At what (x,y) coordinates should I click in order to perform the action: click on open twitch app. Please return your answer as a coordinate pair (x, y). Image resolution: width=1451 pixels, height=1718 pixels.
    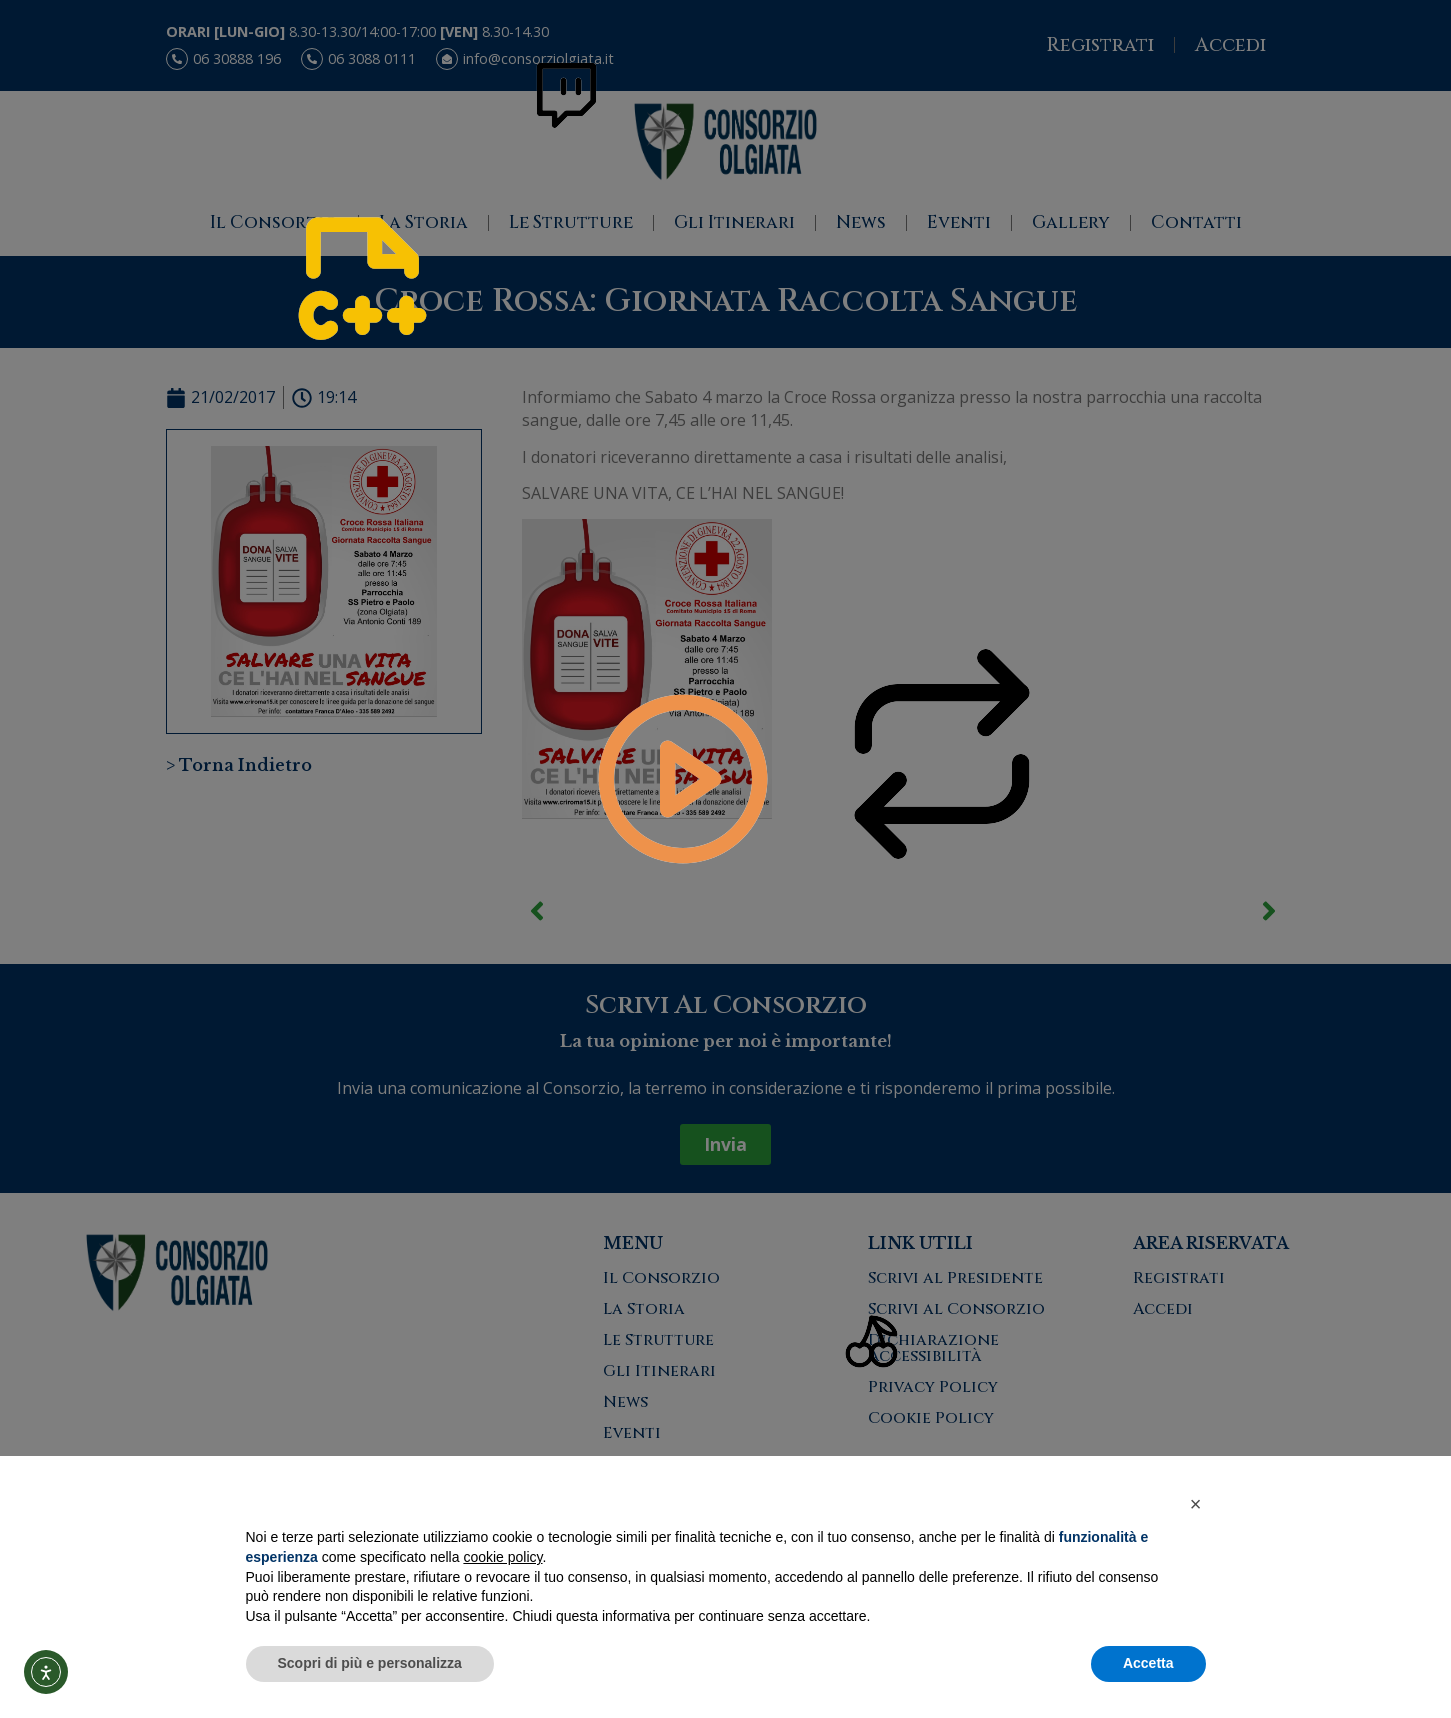
    Looking at the image, I should click on (566, 95).